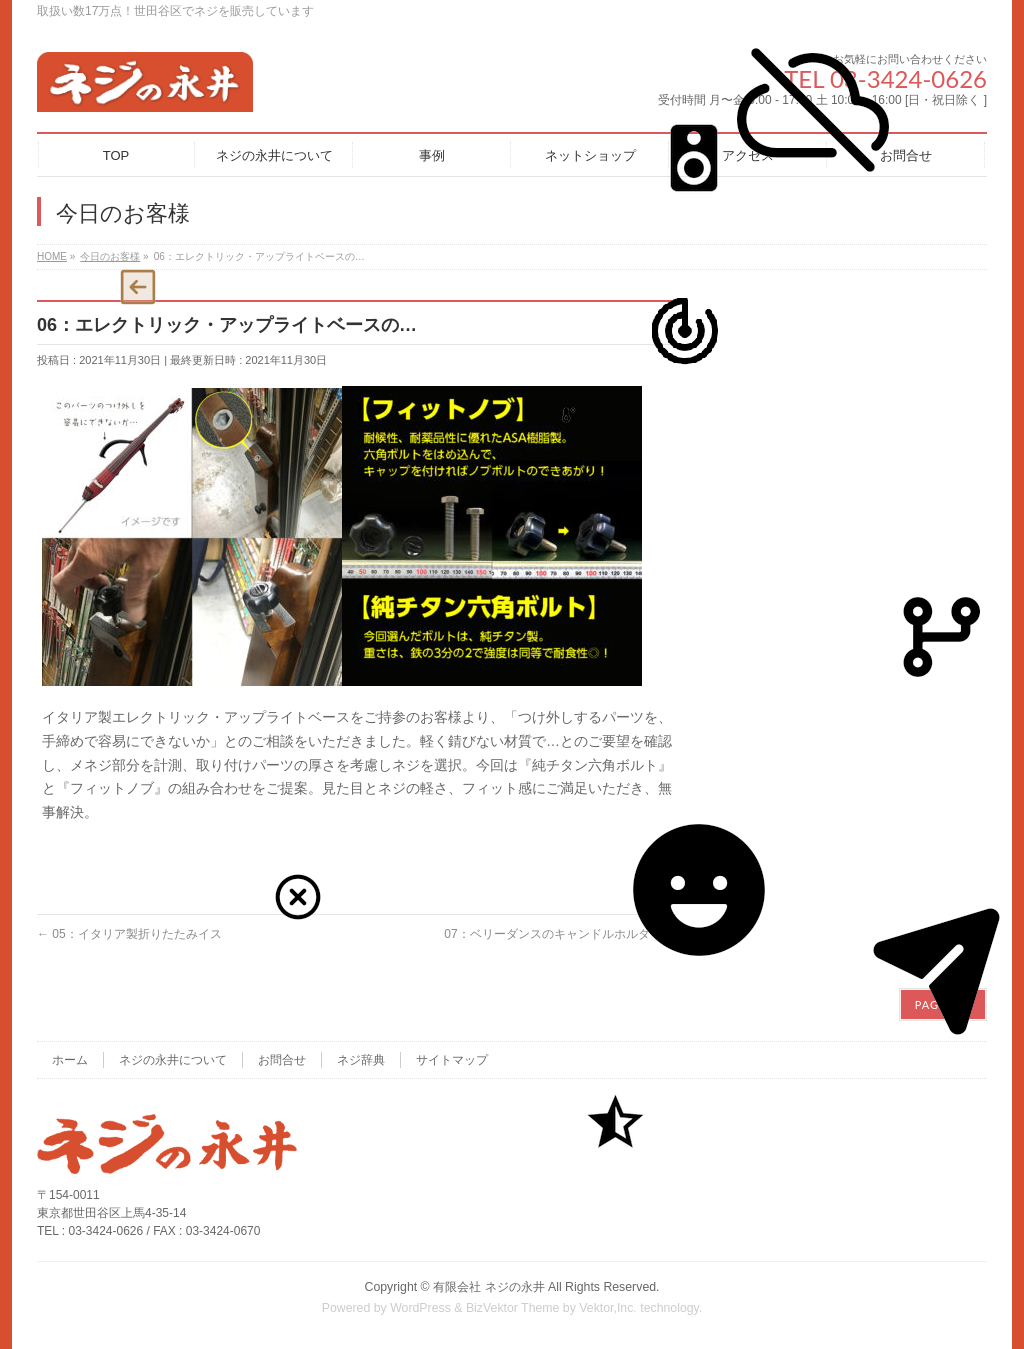  I want to click on indicates low temperature reading, so click(568, 415).